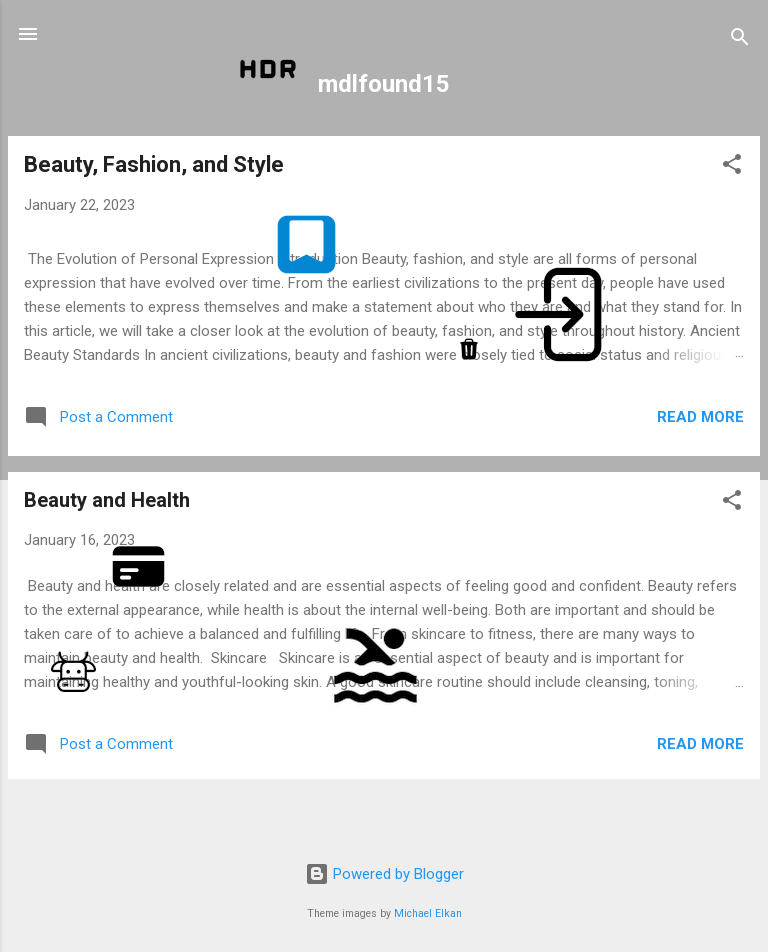 Image resolution: width=768 pixels, height=952 pixels. I want to click on log in to your account, so click(565, 314).